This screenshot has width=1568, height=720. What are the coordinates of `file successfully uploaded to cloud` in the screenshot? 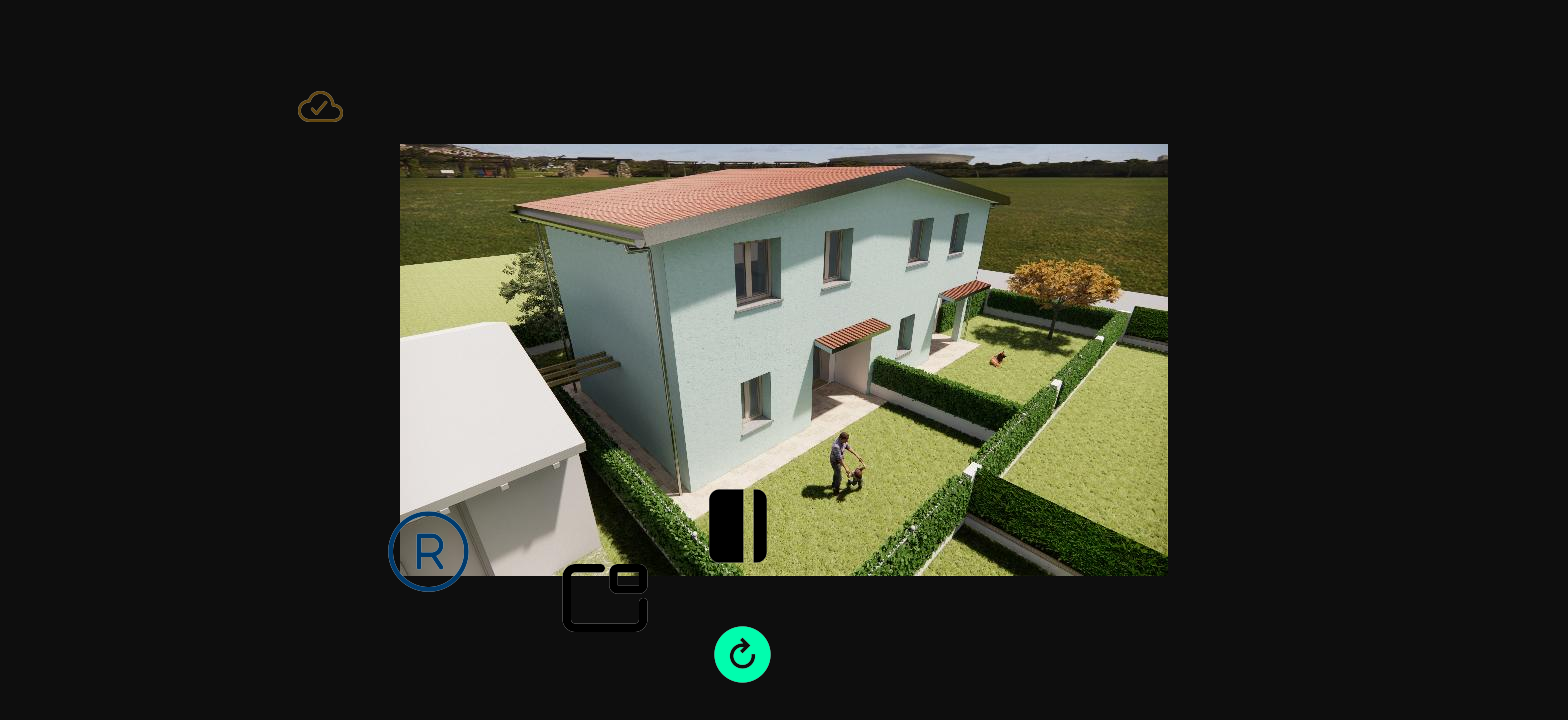 It's located at (320, 106).